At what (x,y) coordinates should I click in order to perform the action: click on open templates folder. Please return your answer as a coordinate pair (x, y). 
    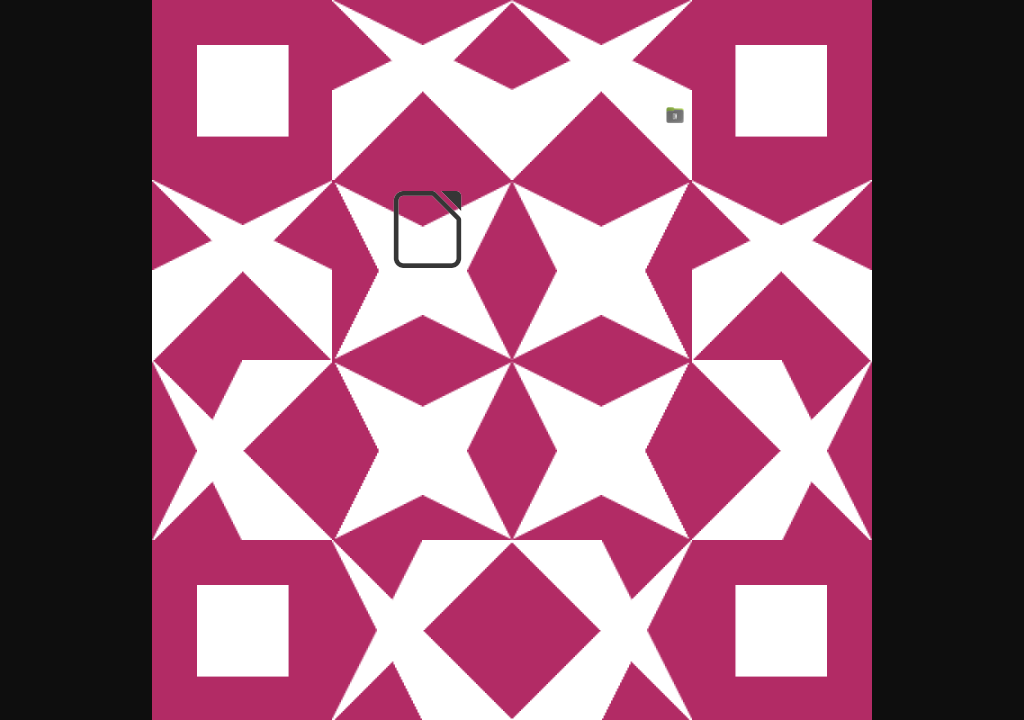
    Looking at the image, I should click on (675, 115).